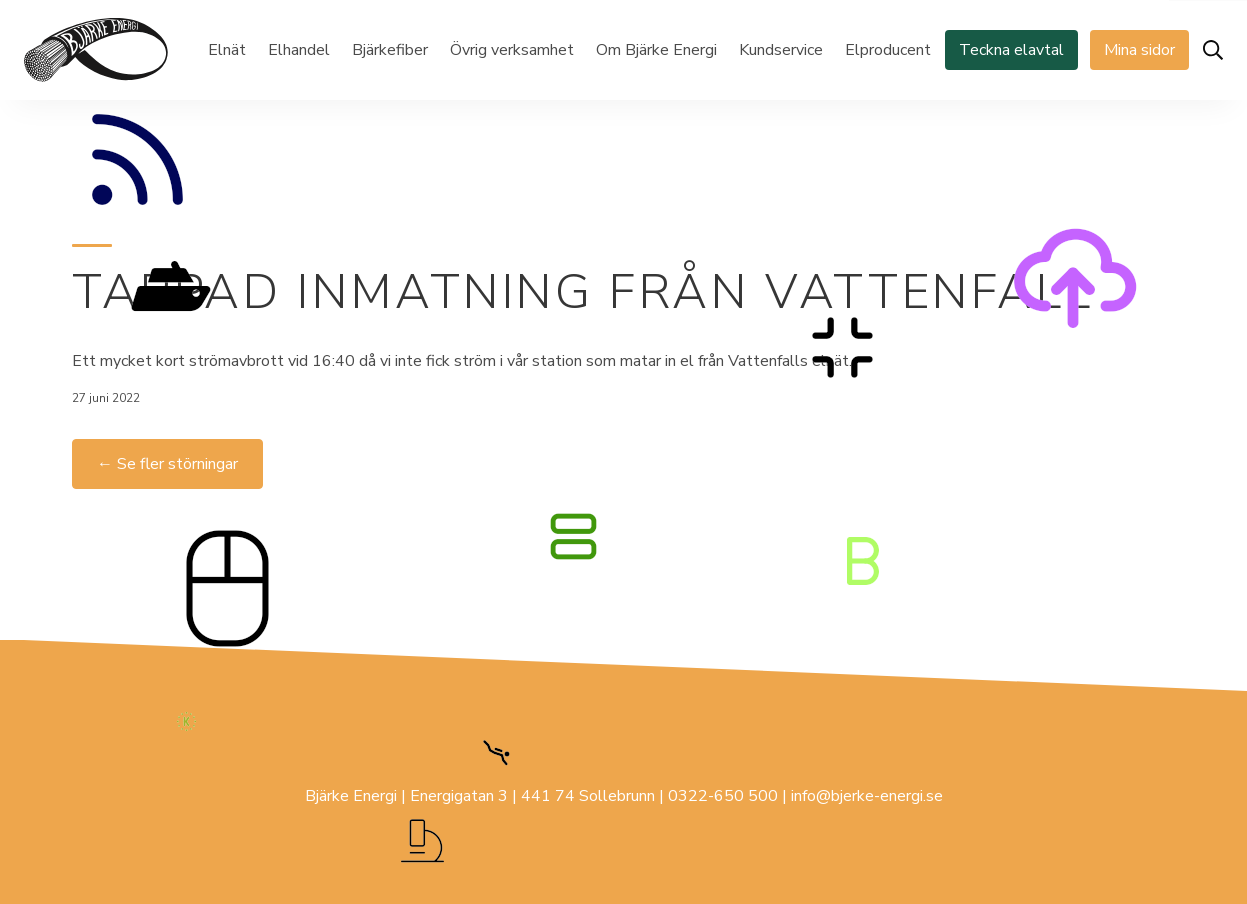  I want to click on adjust mouse or pointer settings, so click(227, 588).